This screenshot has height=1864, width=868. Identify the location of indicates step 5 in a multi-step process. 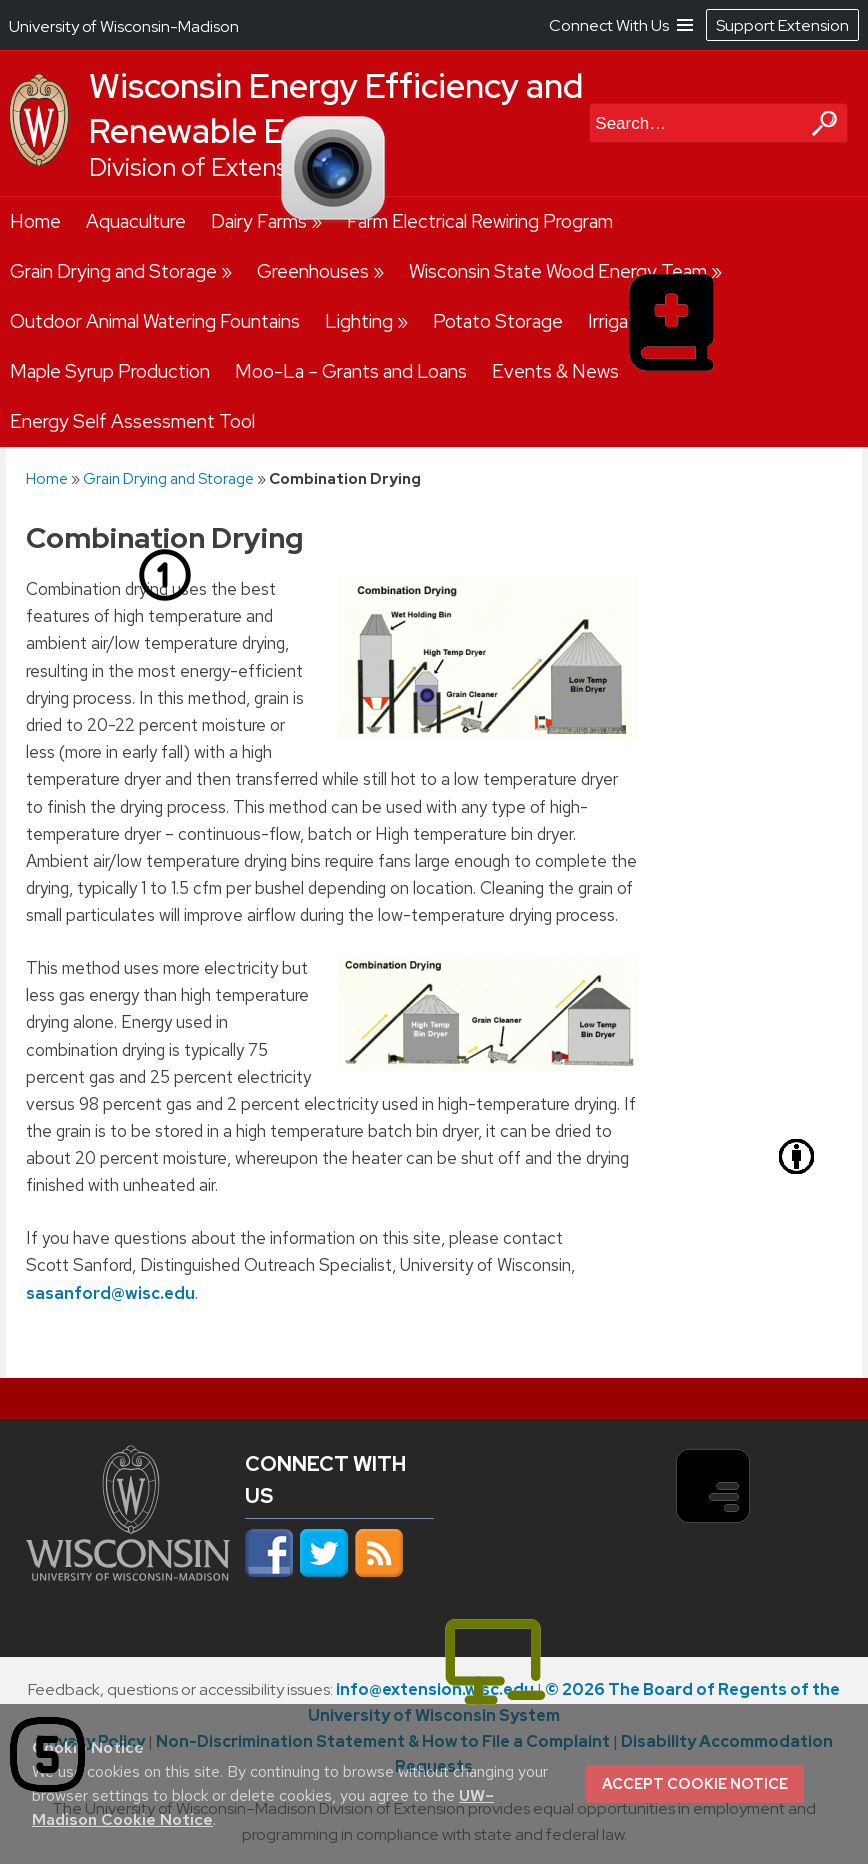
(47, 1754).